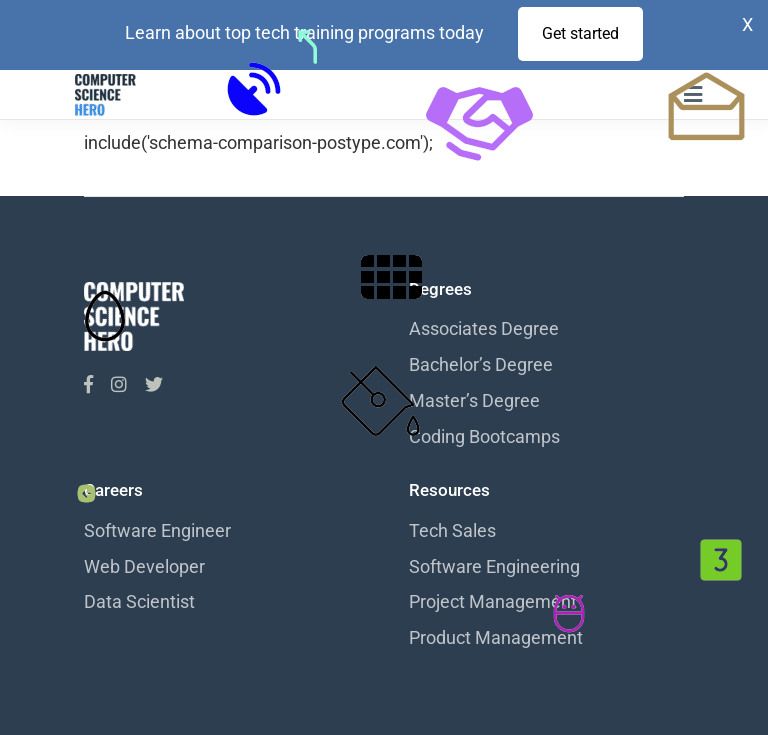 The image size is (768, 735). Describe the element at coordinates (479, 120) in the screenshot. I see `indicates a partnership or collaboration` at that location.